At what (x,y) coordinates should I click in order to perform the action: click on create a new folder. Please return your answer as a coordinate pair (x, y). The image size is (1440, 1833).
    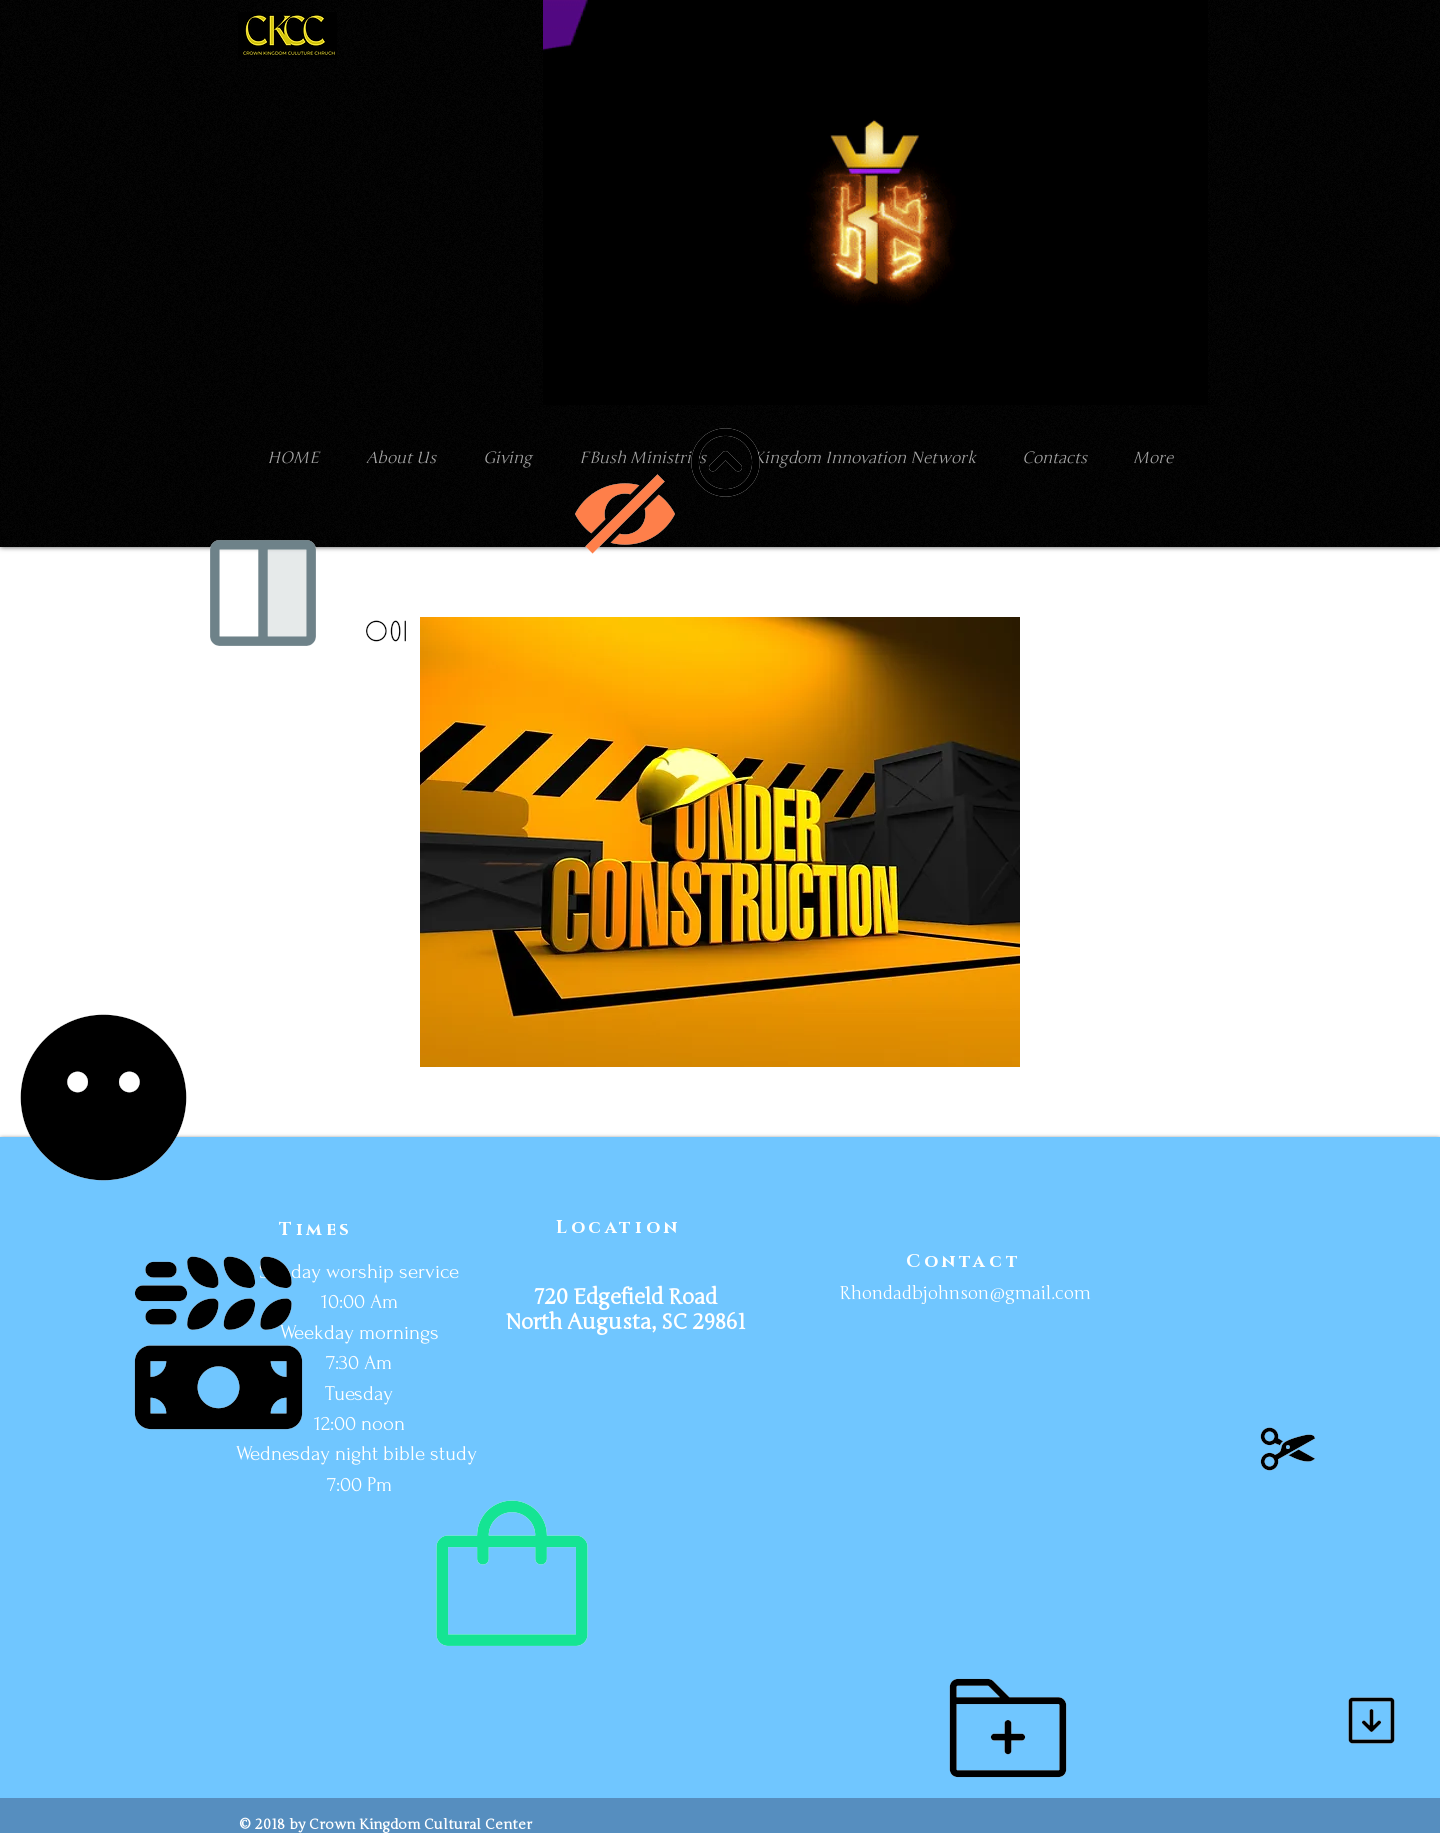
    Looking at the image, I should click on (1008, 1728).